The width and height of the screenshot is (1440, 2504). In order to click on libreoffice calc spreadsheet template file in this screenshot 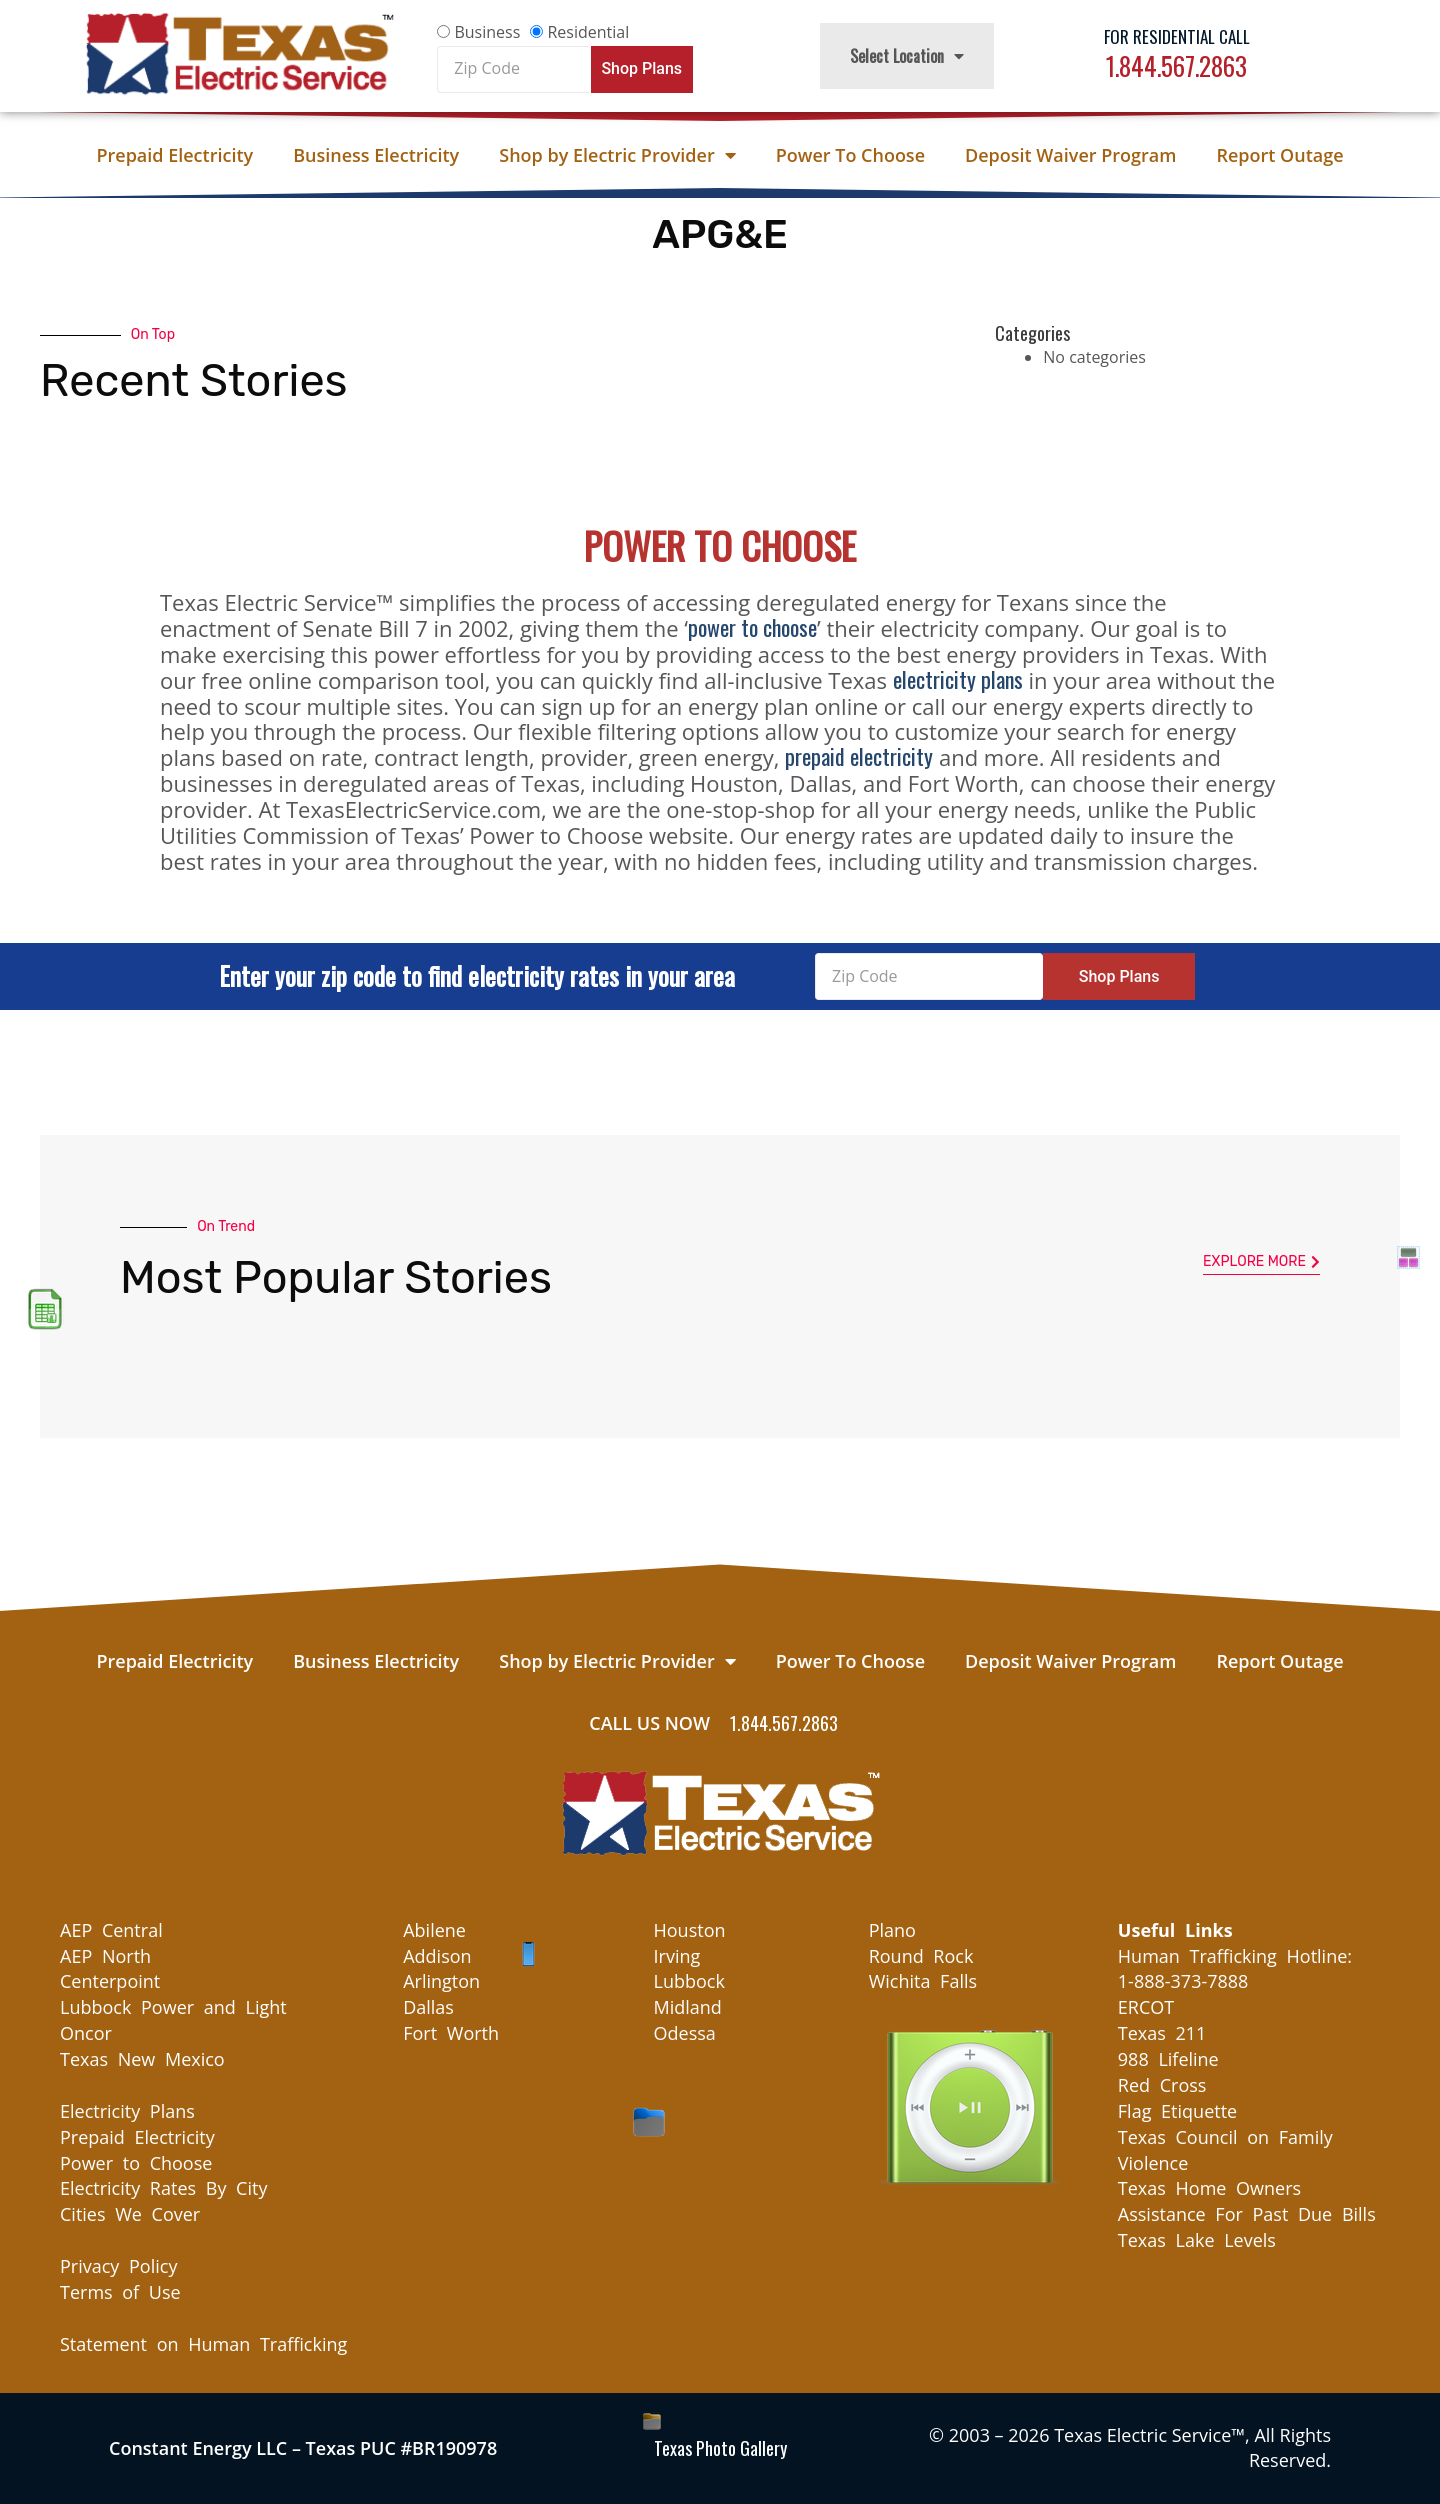, I will do `click(45, 1309)`.